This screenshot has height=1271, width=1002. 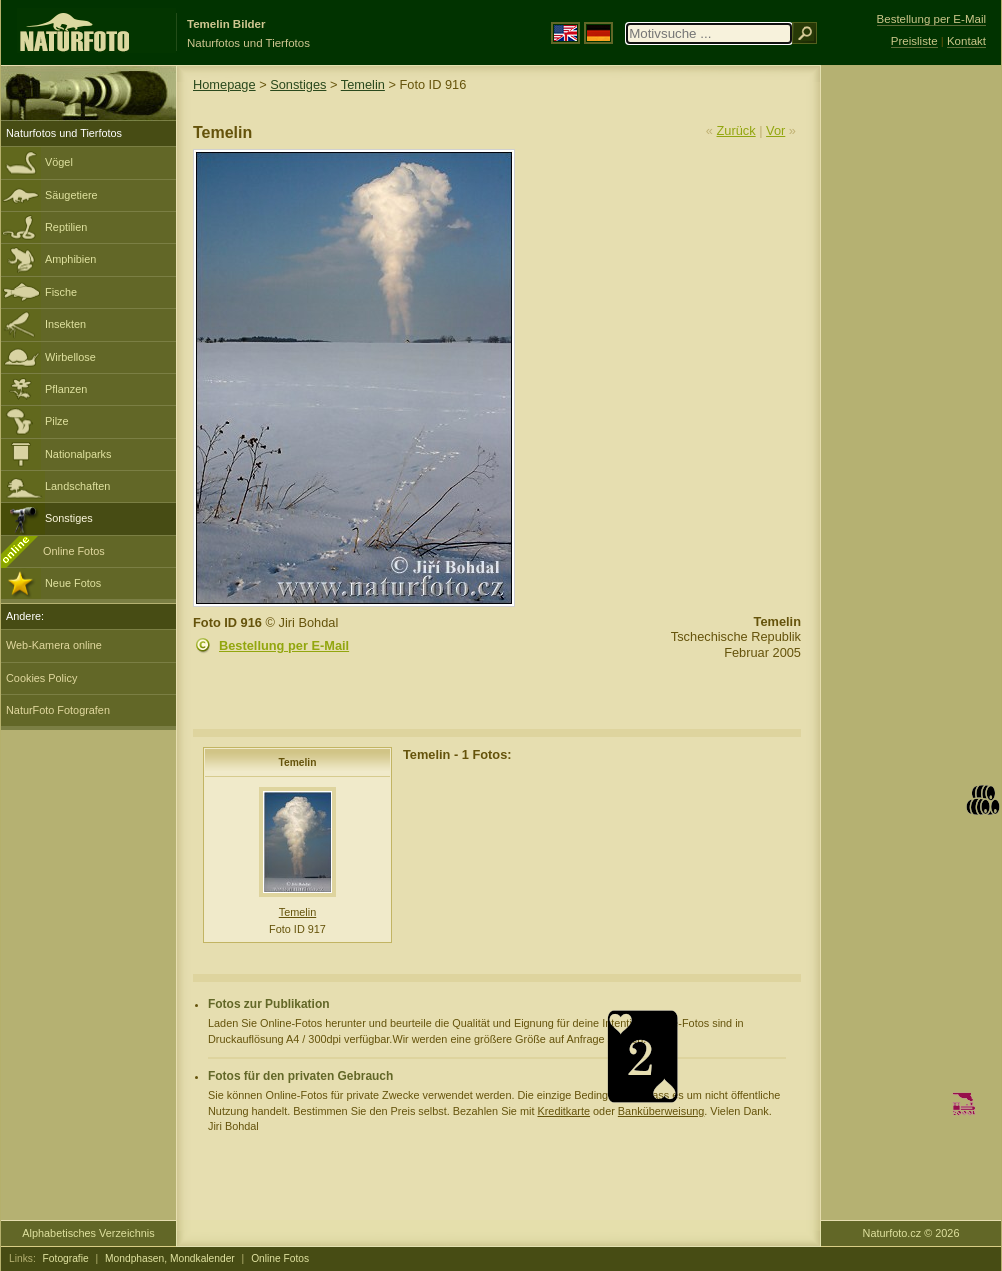 I want to click on two of hearts playing card, so click(x=642, y=1056).